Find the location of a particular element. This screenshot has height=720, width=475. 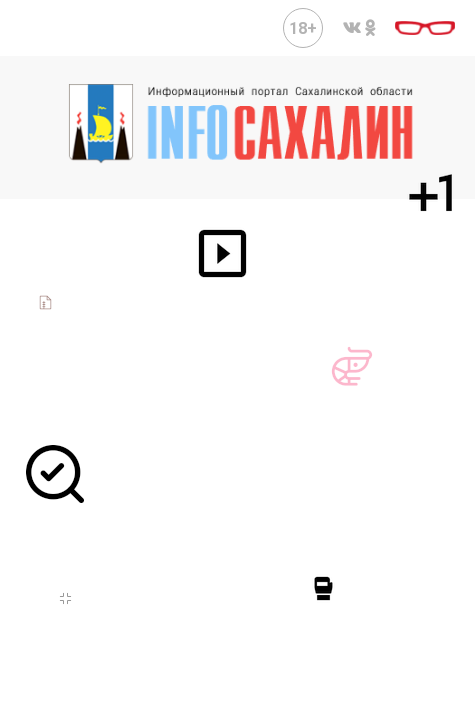

start a slideshow presentation is located at coordinates (222, 253).